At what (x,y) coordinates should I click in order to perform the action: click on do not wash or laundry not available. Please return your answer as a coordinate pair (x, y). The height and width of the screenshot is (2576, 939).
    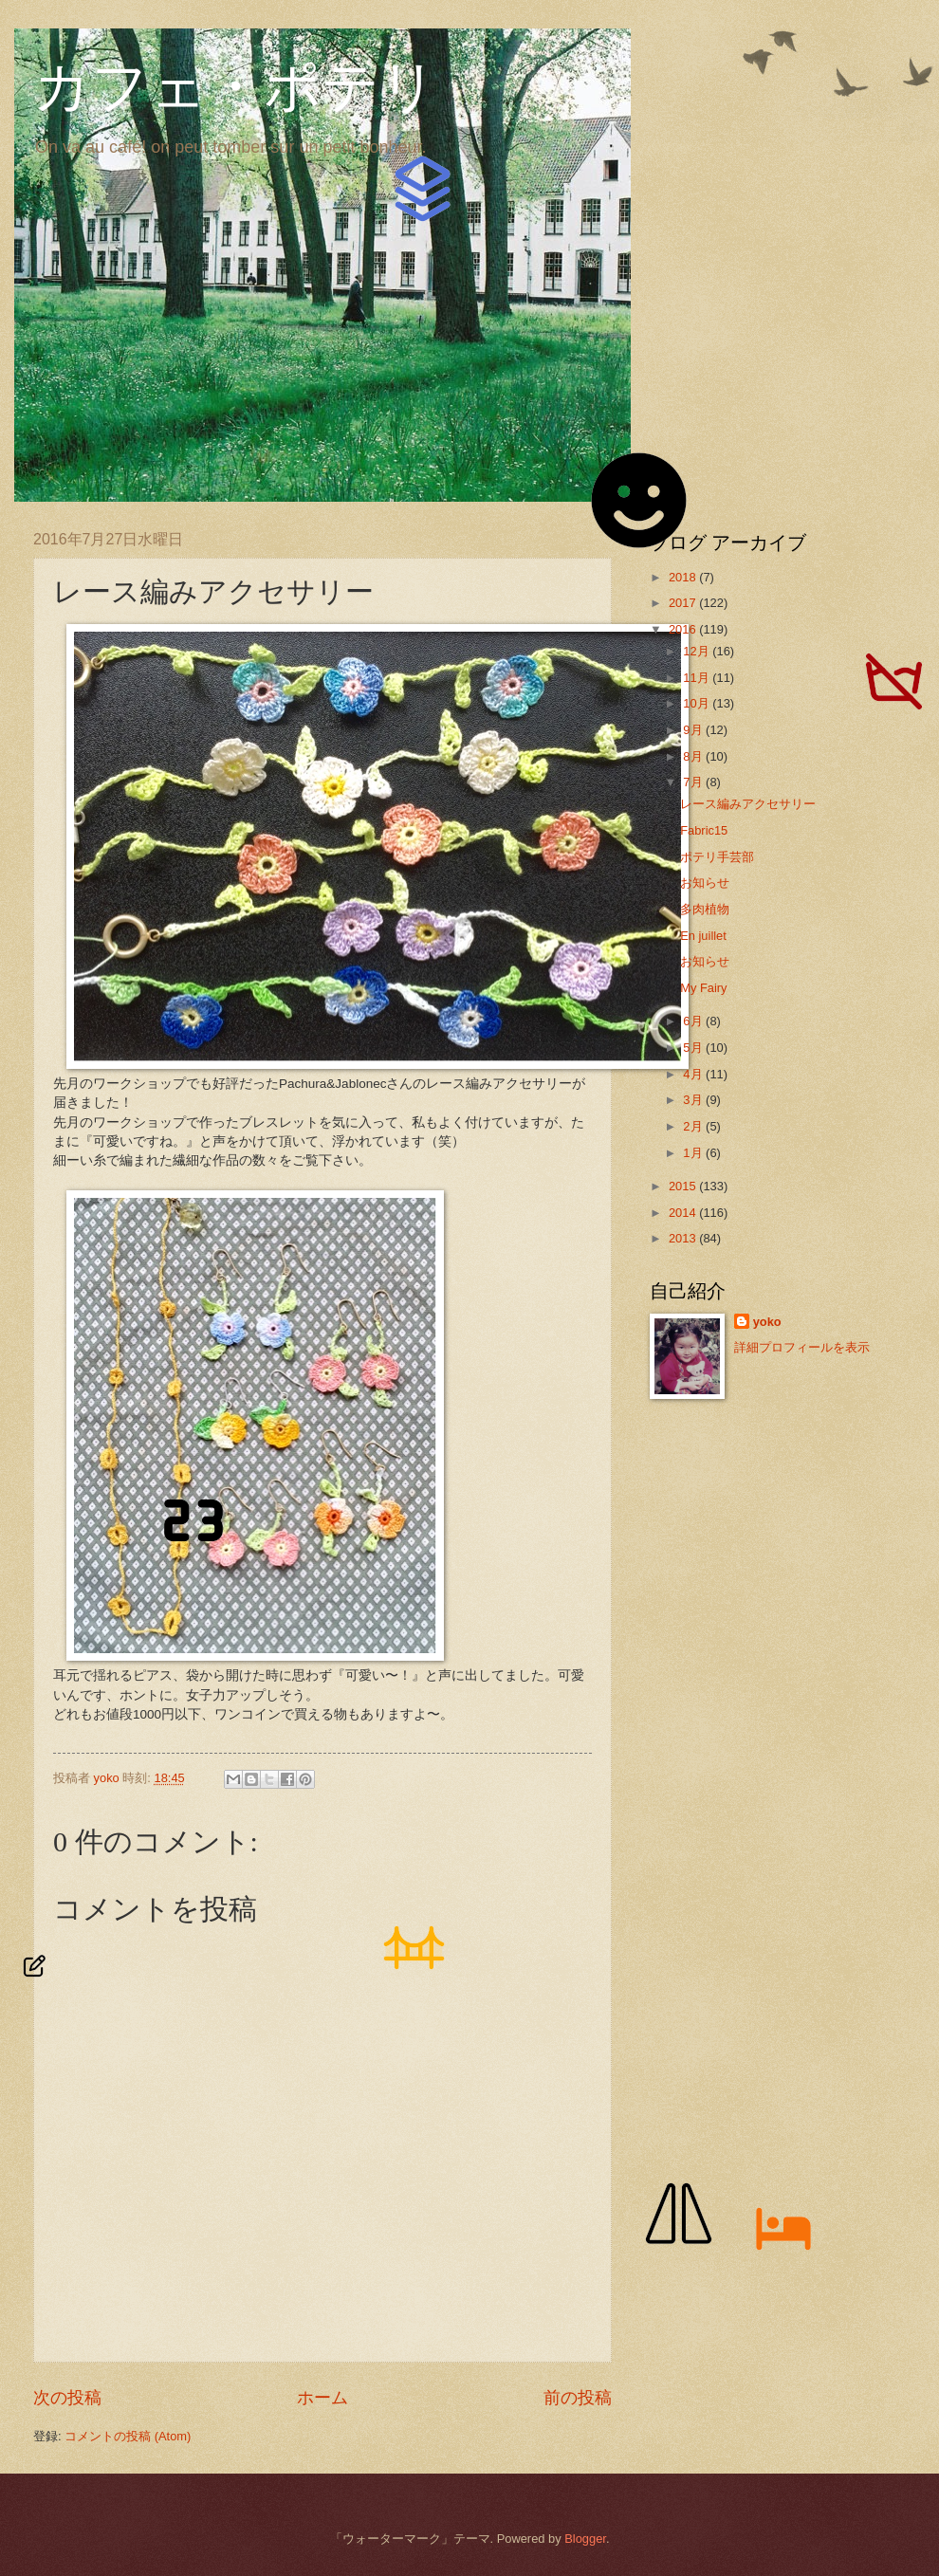
    Looking at the image, I should click on (893, 681).